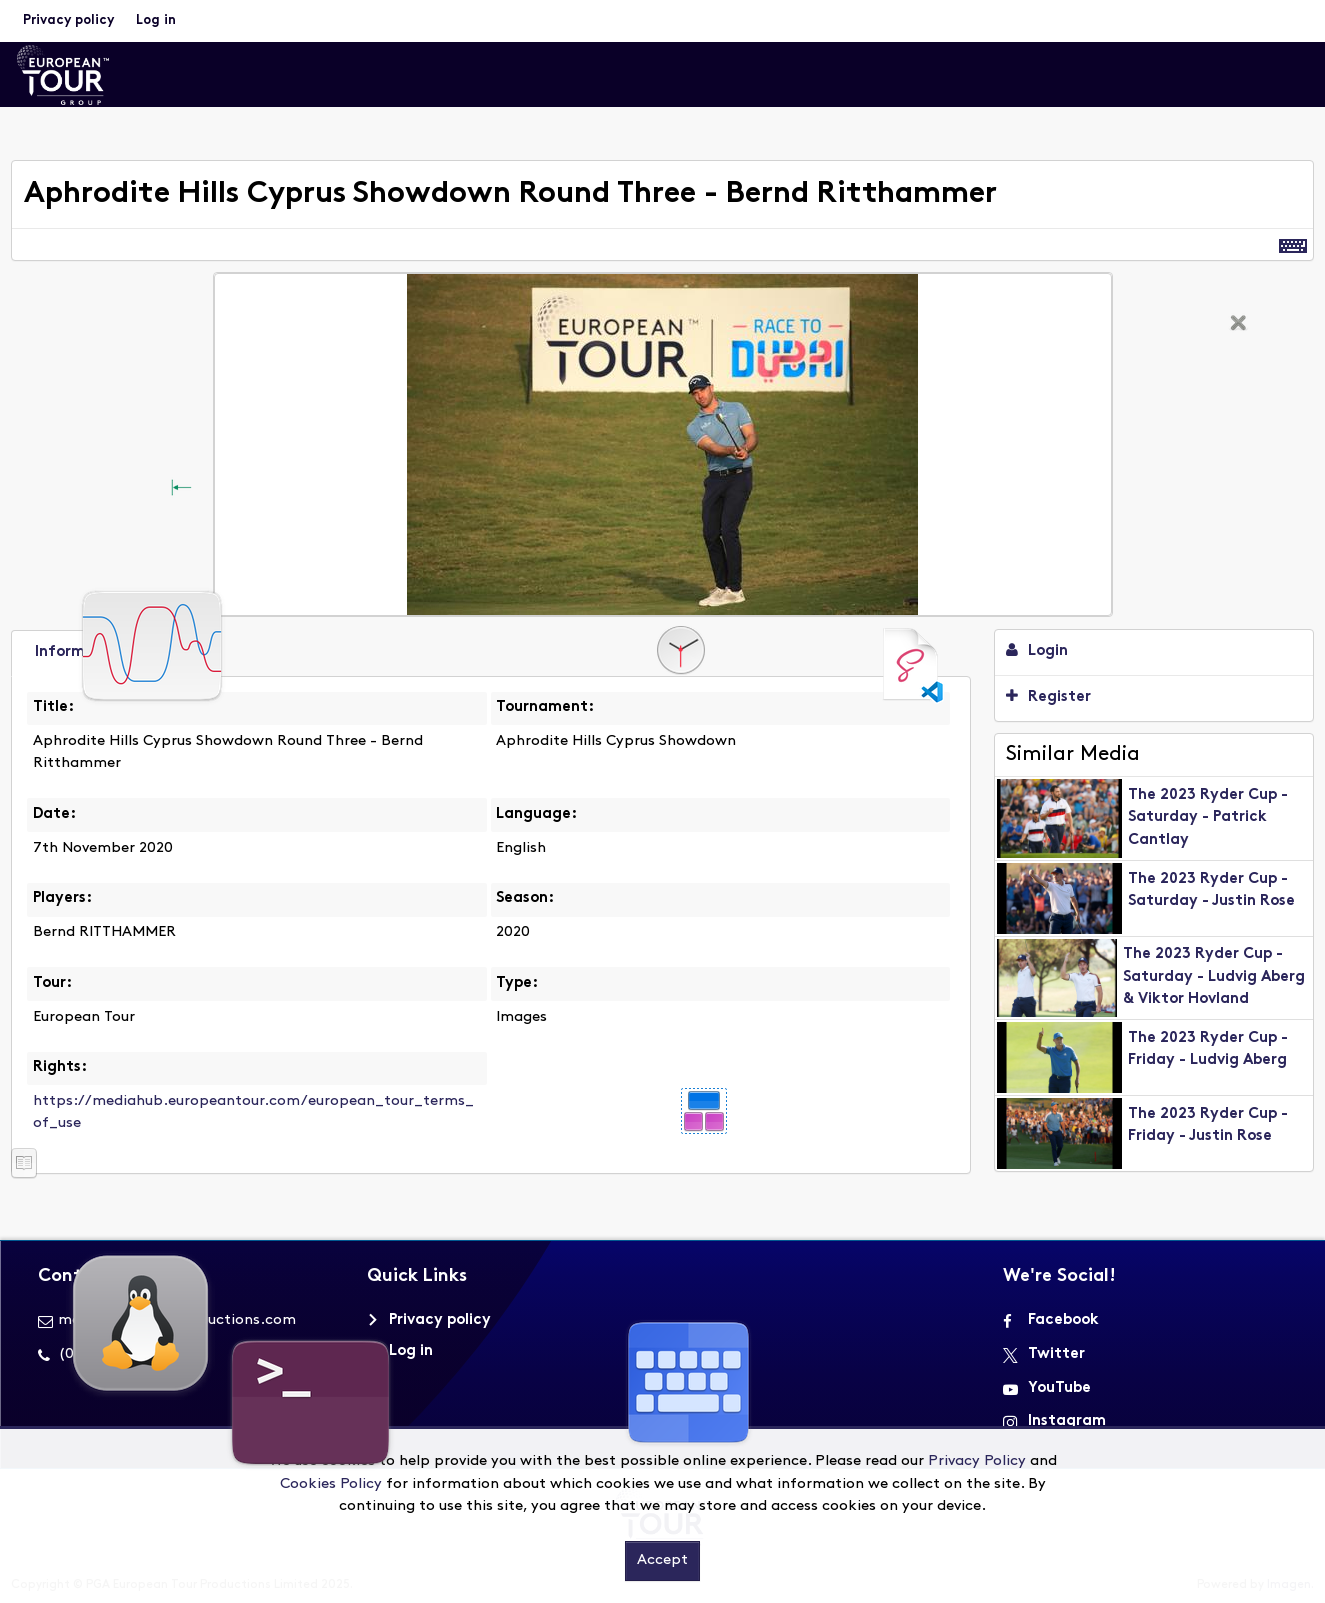  Describe the element at coordinates (681, 650) in the screenshot. I see `open date and time settings` at that location.